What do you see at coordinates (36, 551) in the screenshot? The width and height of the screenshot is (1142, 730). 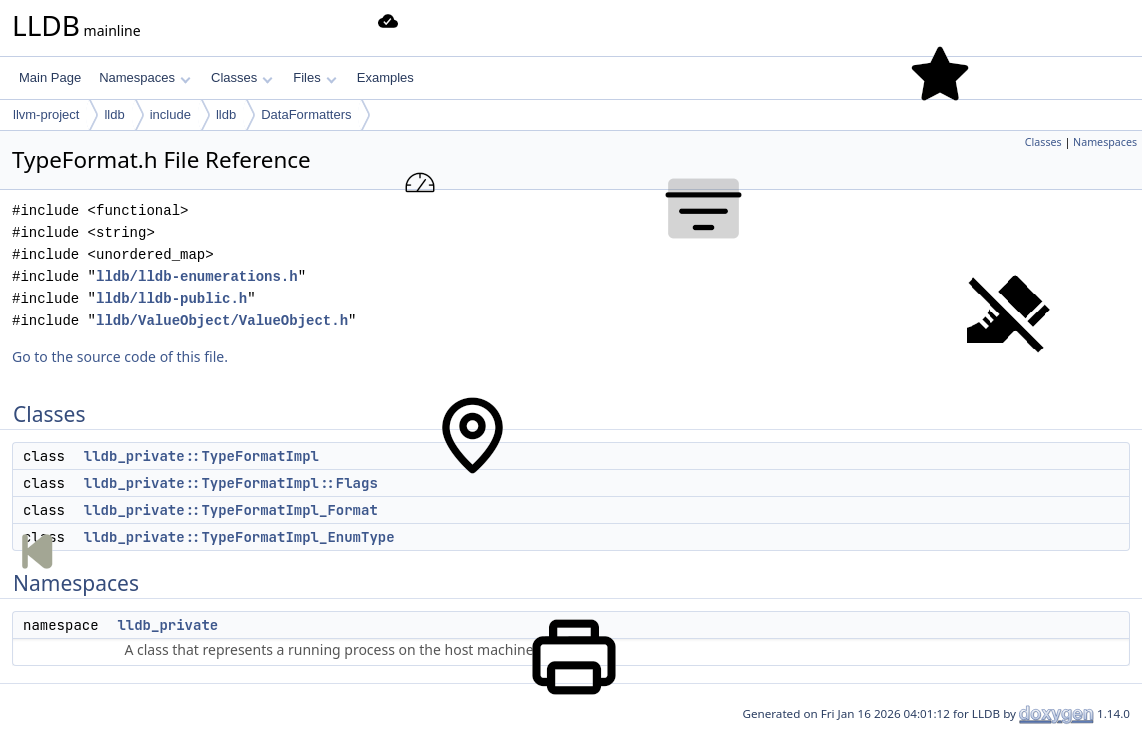 I see `skip to previous track` at bounding box center [36, 551].